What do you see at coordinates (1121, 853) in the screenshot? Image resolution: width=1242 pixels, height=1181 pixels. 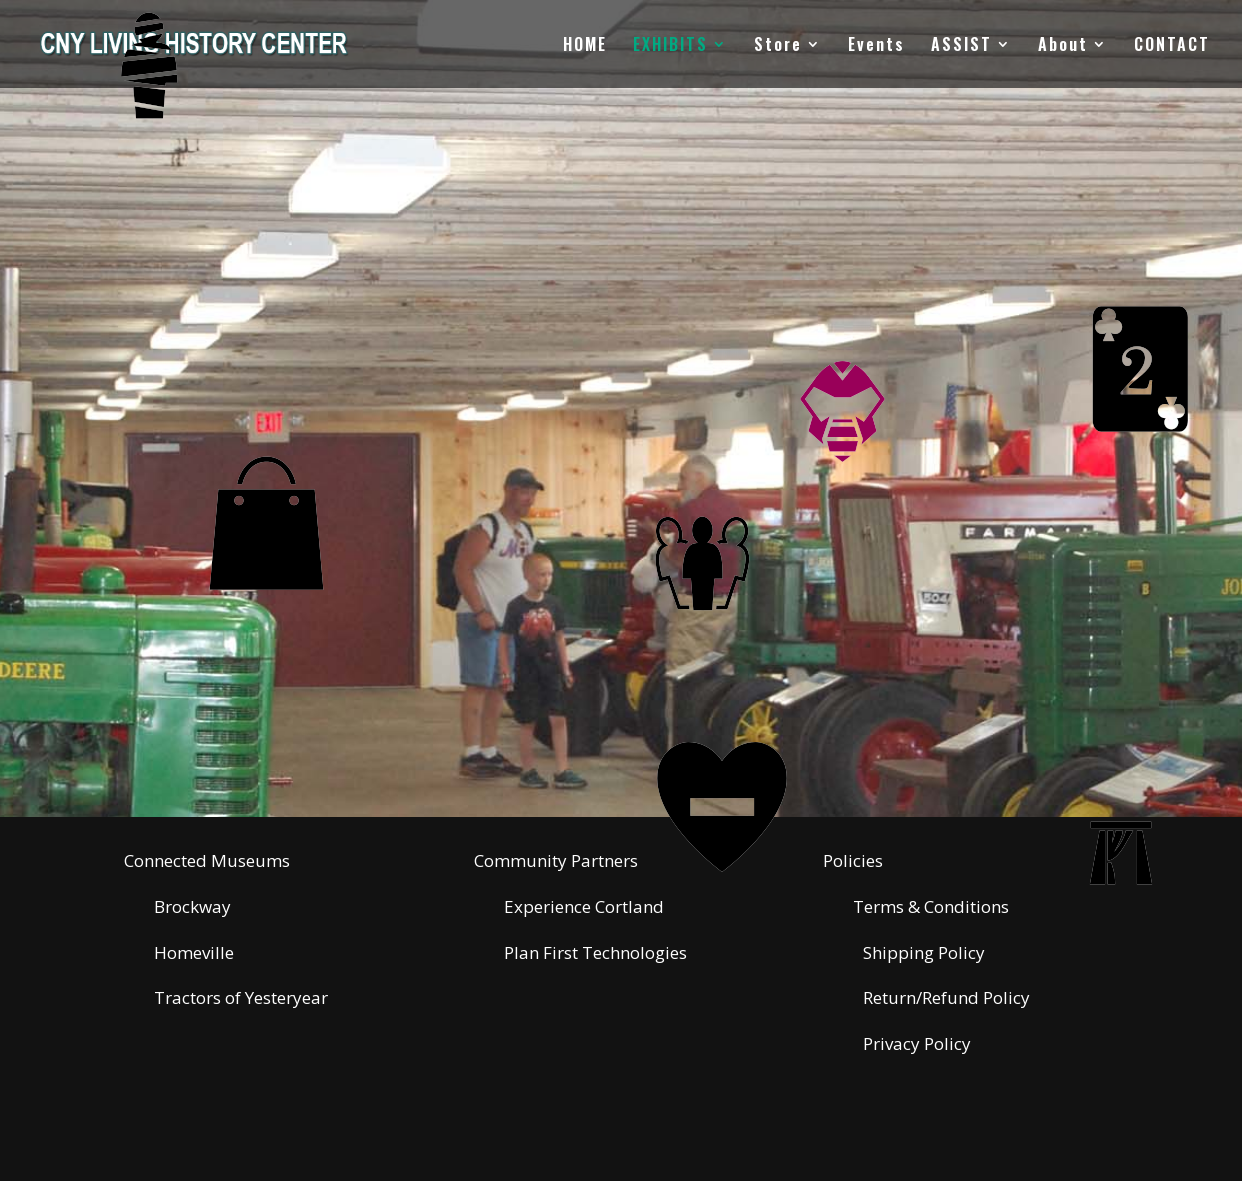 I see `enter a temple or shrine location` at bounding box center [1121, 853].